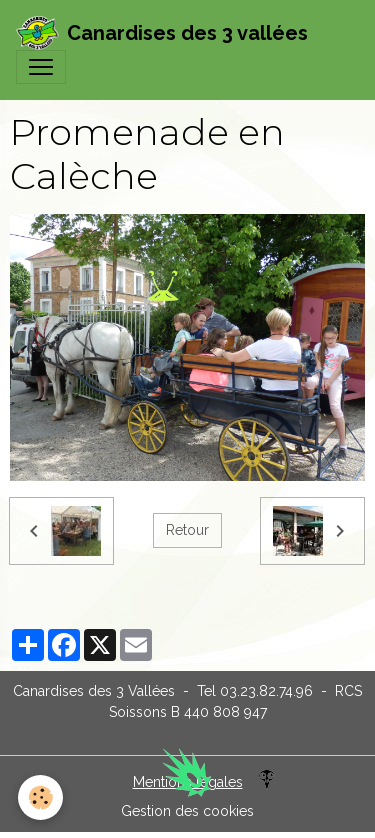 Image resolution: width=375 pixels, height=838 pixels. Describe the element at coordinates (163, 285) in the screenshot. I see `indicates slow loading or processing speed` at that location.